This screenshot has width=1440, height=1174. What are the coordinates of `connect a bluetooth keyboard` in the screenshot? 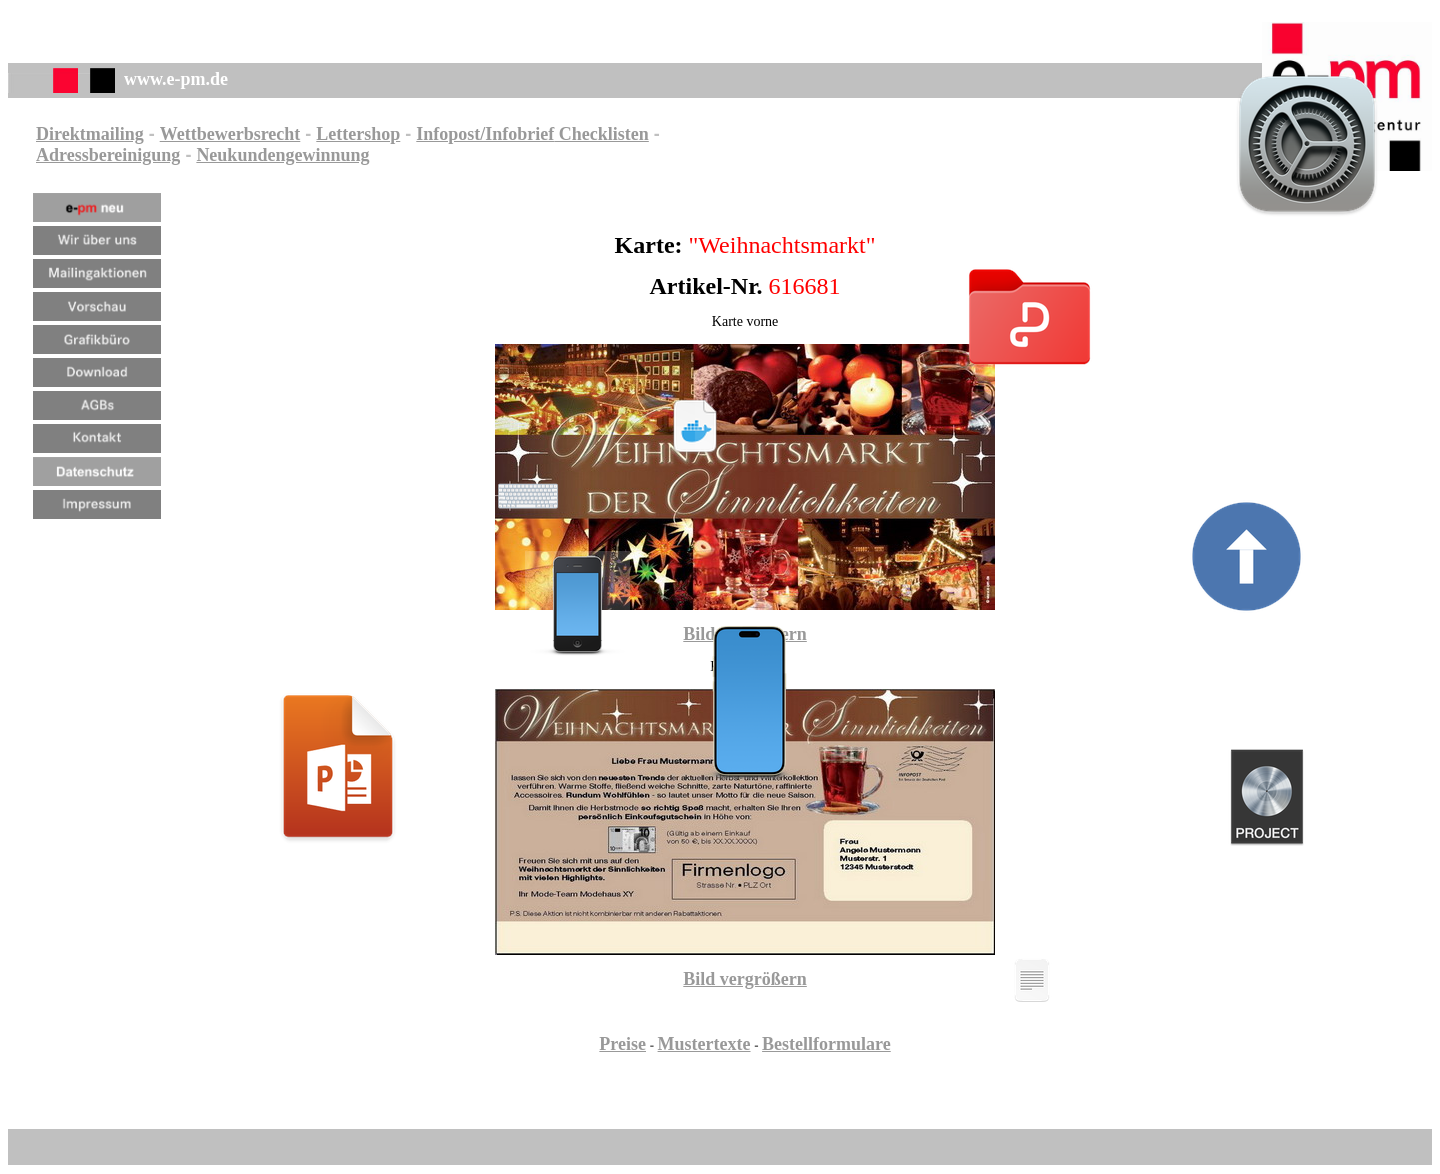 It's located at (528, 496).